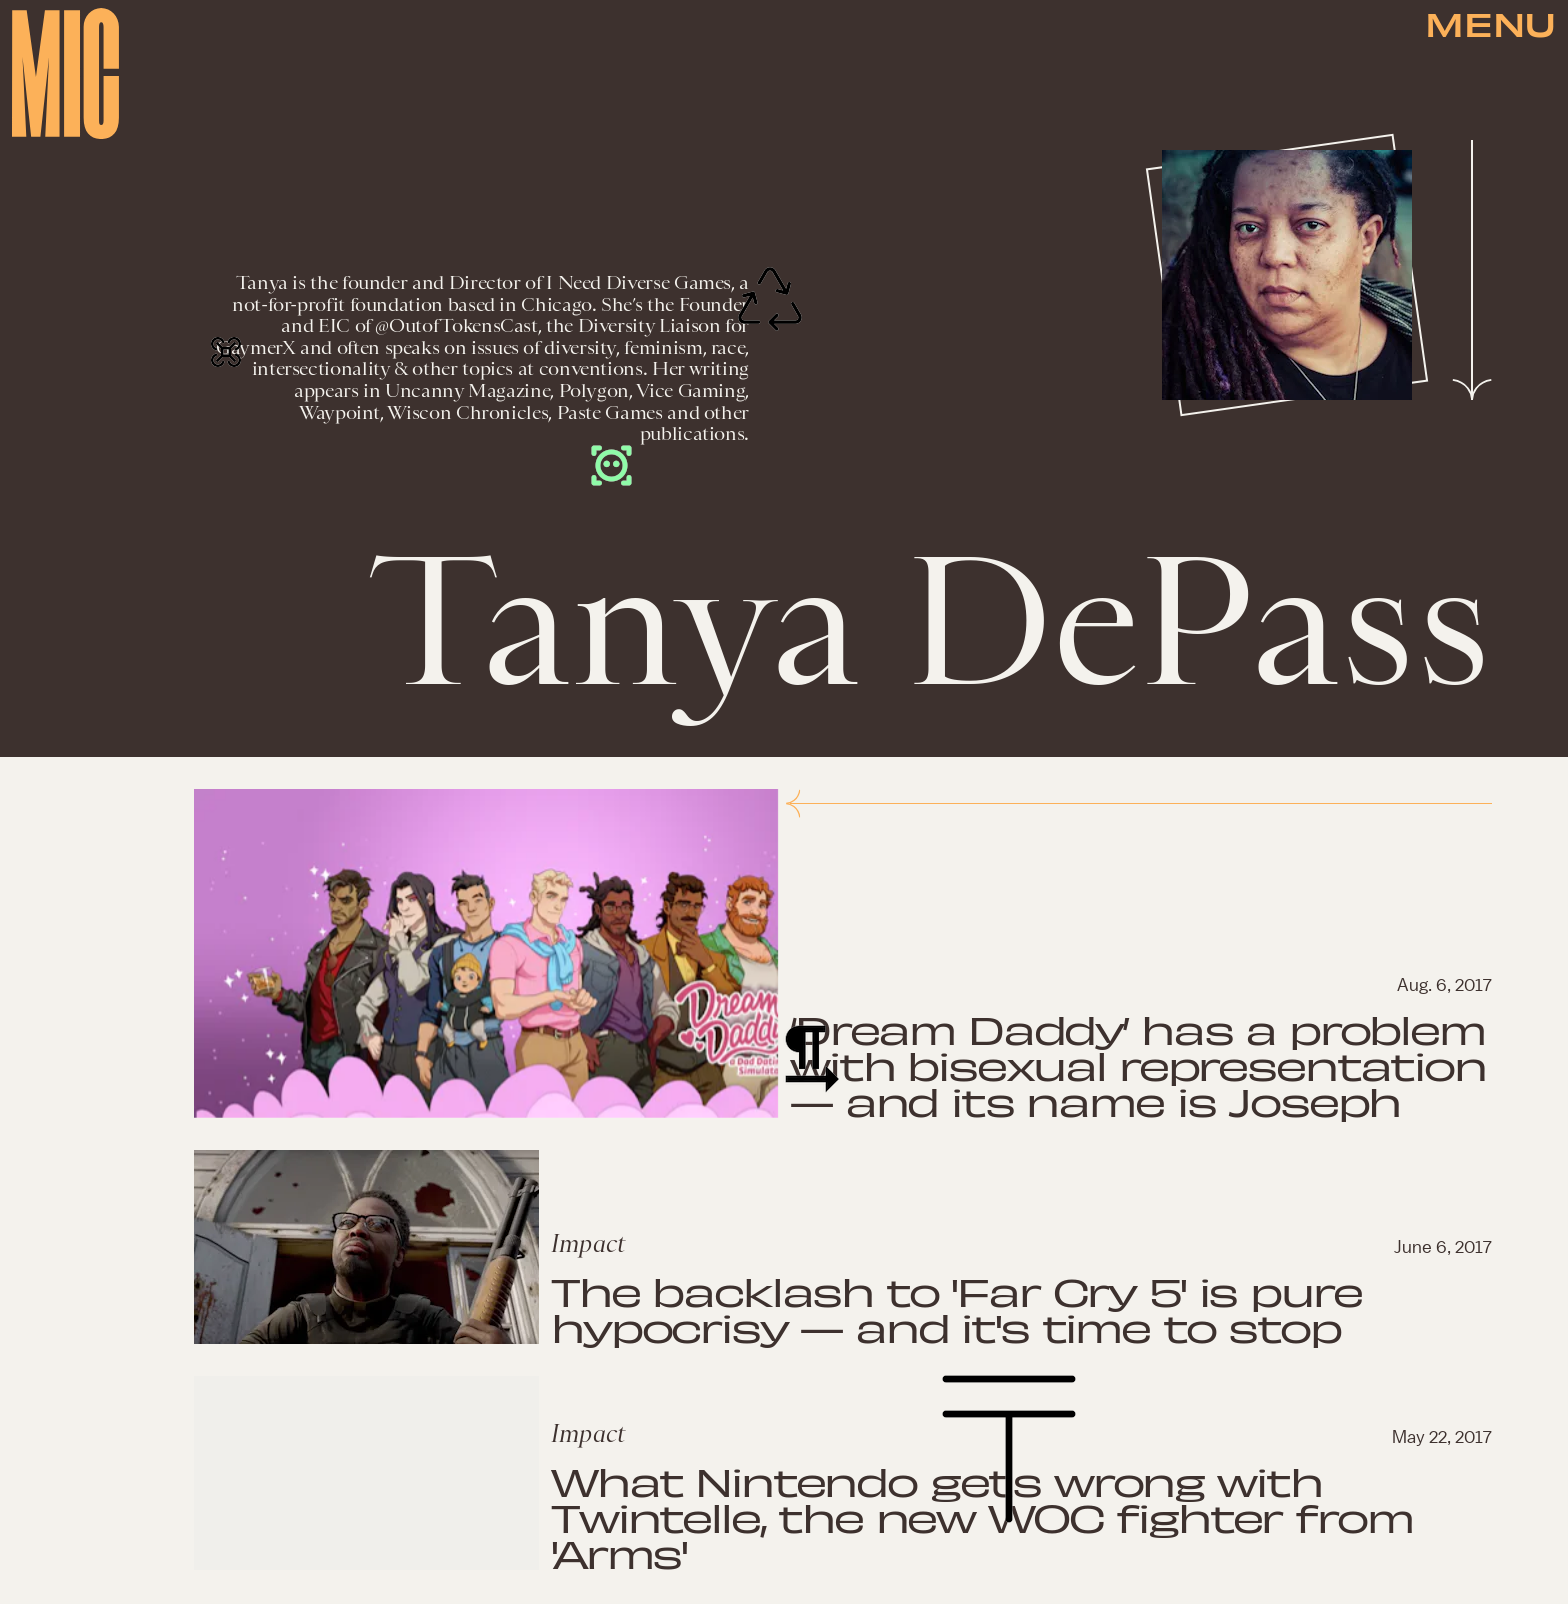 The height and width of the screenshot is (1604, 1568). Describe the element at coordinates (1009, 1442) in the screenshot. I see `indicates kazakhstani tenge currency` at that location.